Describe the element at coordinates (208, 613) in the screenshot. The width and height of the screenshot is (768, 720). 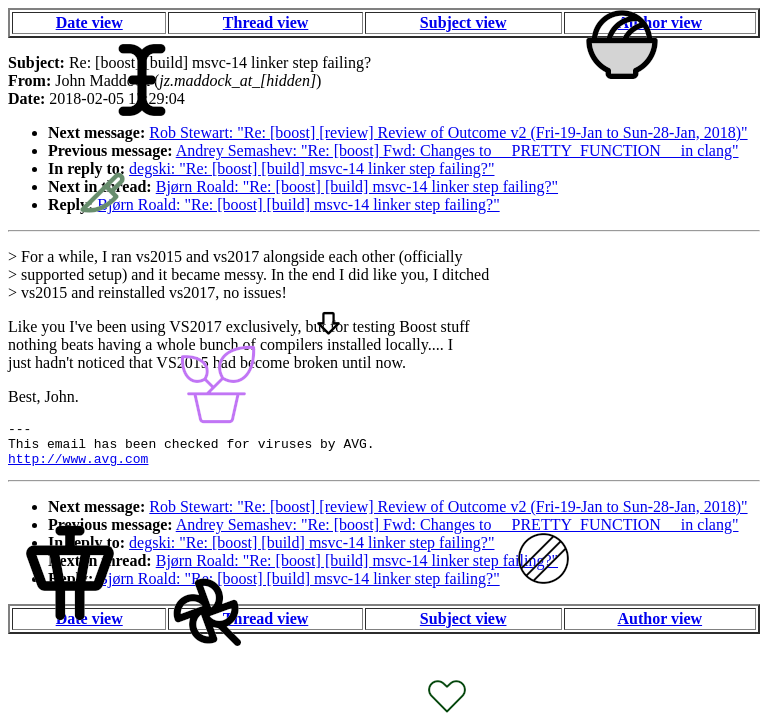
I see `decorative or playful element indicating a fun feature` at that location.